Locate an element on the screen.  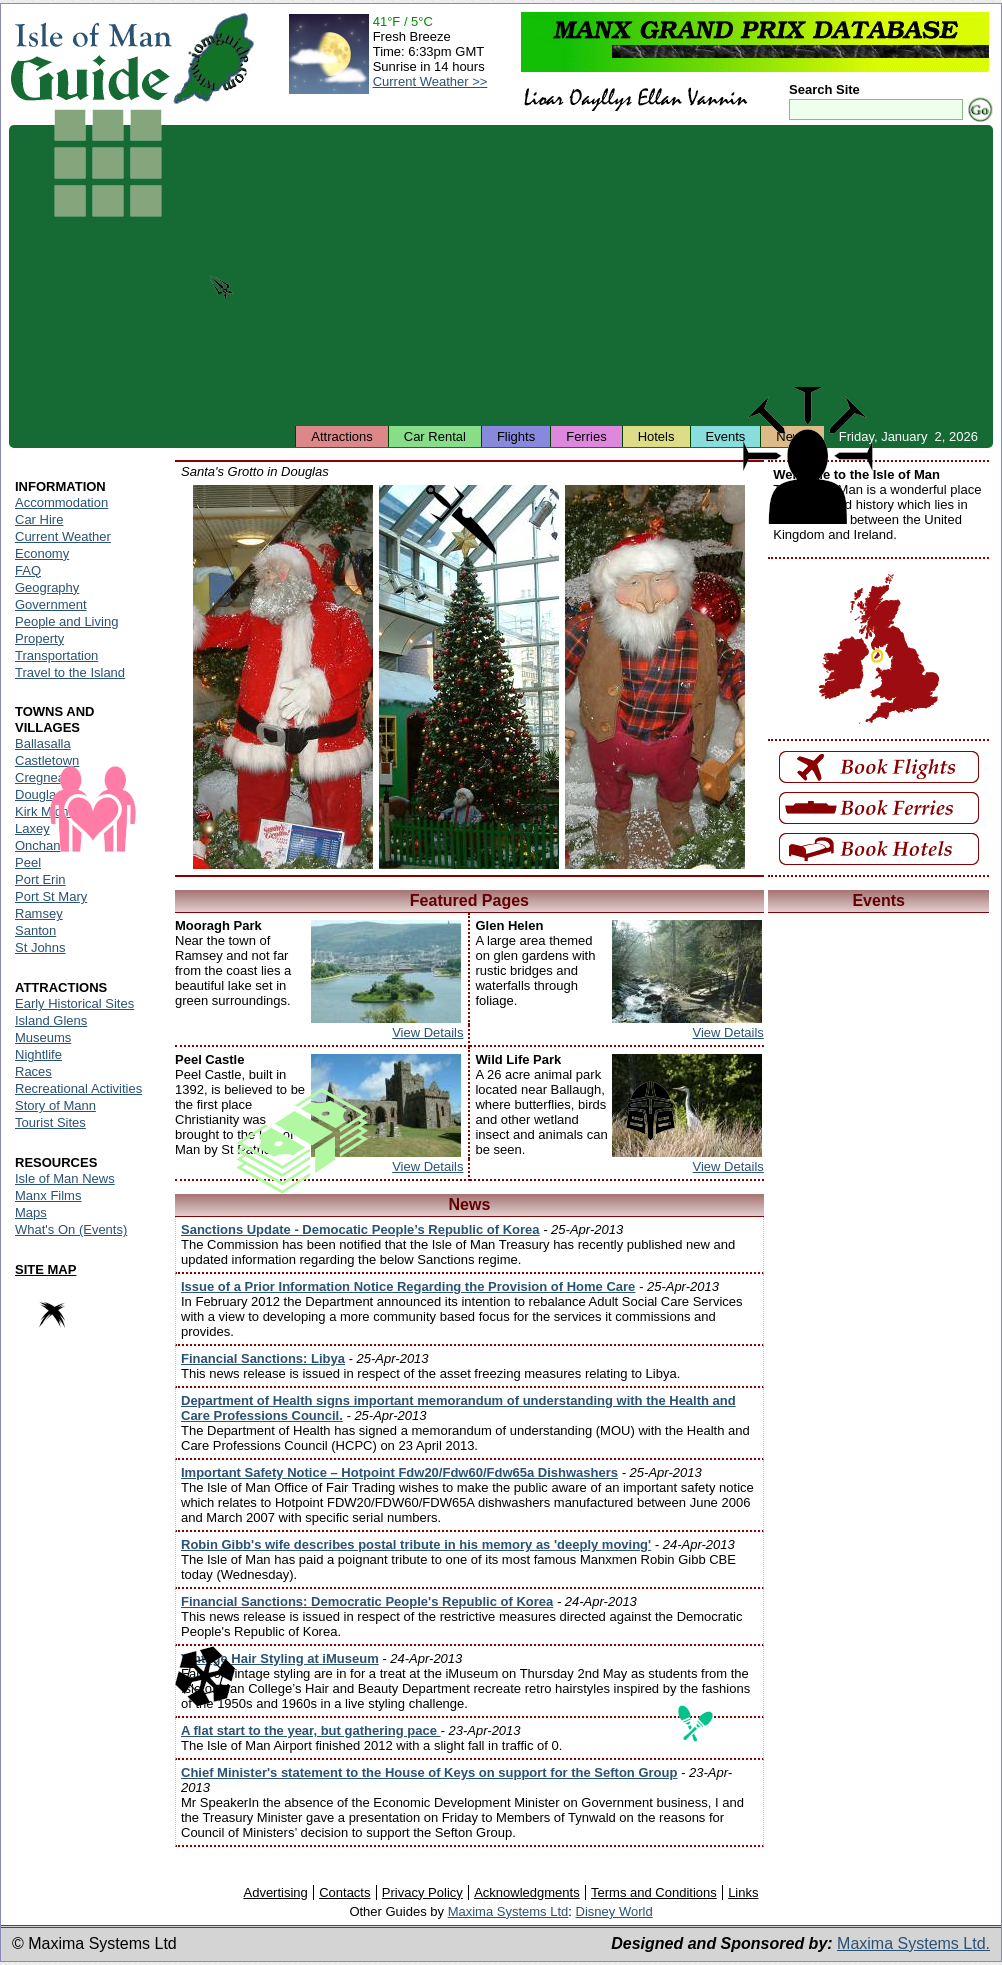
select a ritual or sacrifice action in a game is located at coordinates (461, 520).